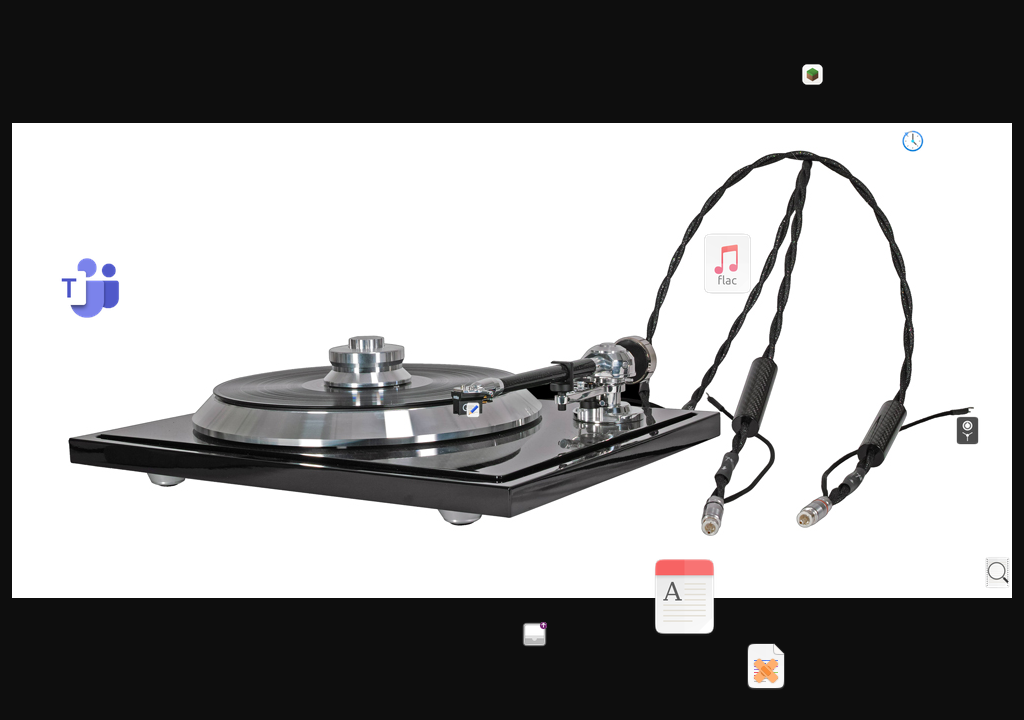 The image size is (1024, 720). I want to click on open Déjà Dup backup application, so click(967, 430).